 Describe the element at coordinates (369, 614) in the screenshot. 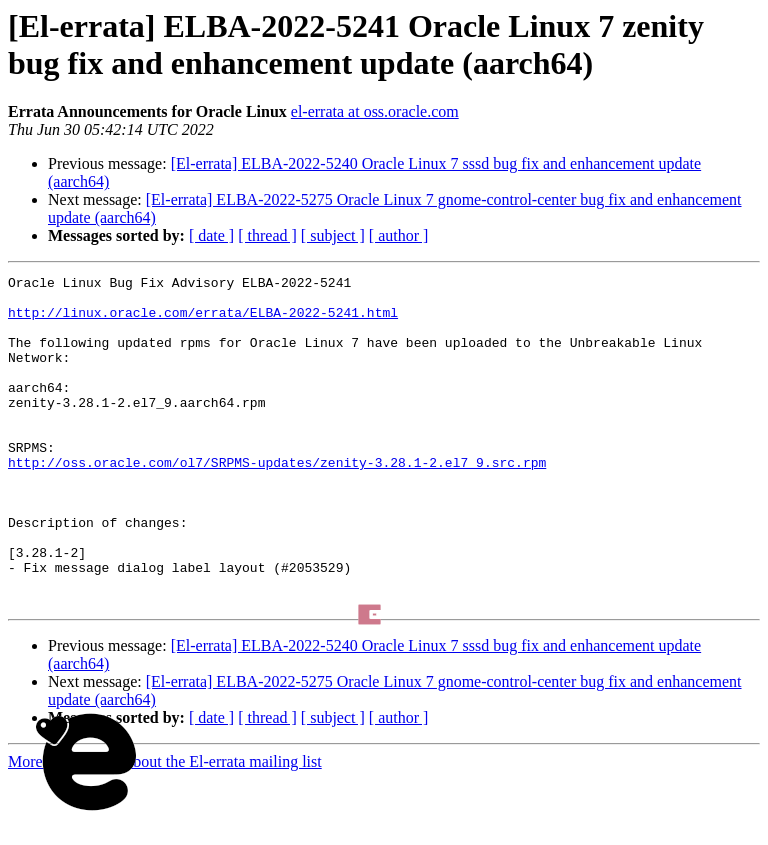

I see `access your wallet or payment methods` at that location.